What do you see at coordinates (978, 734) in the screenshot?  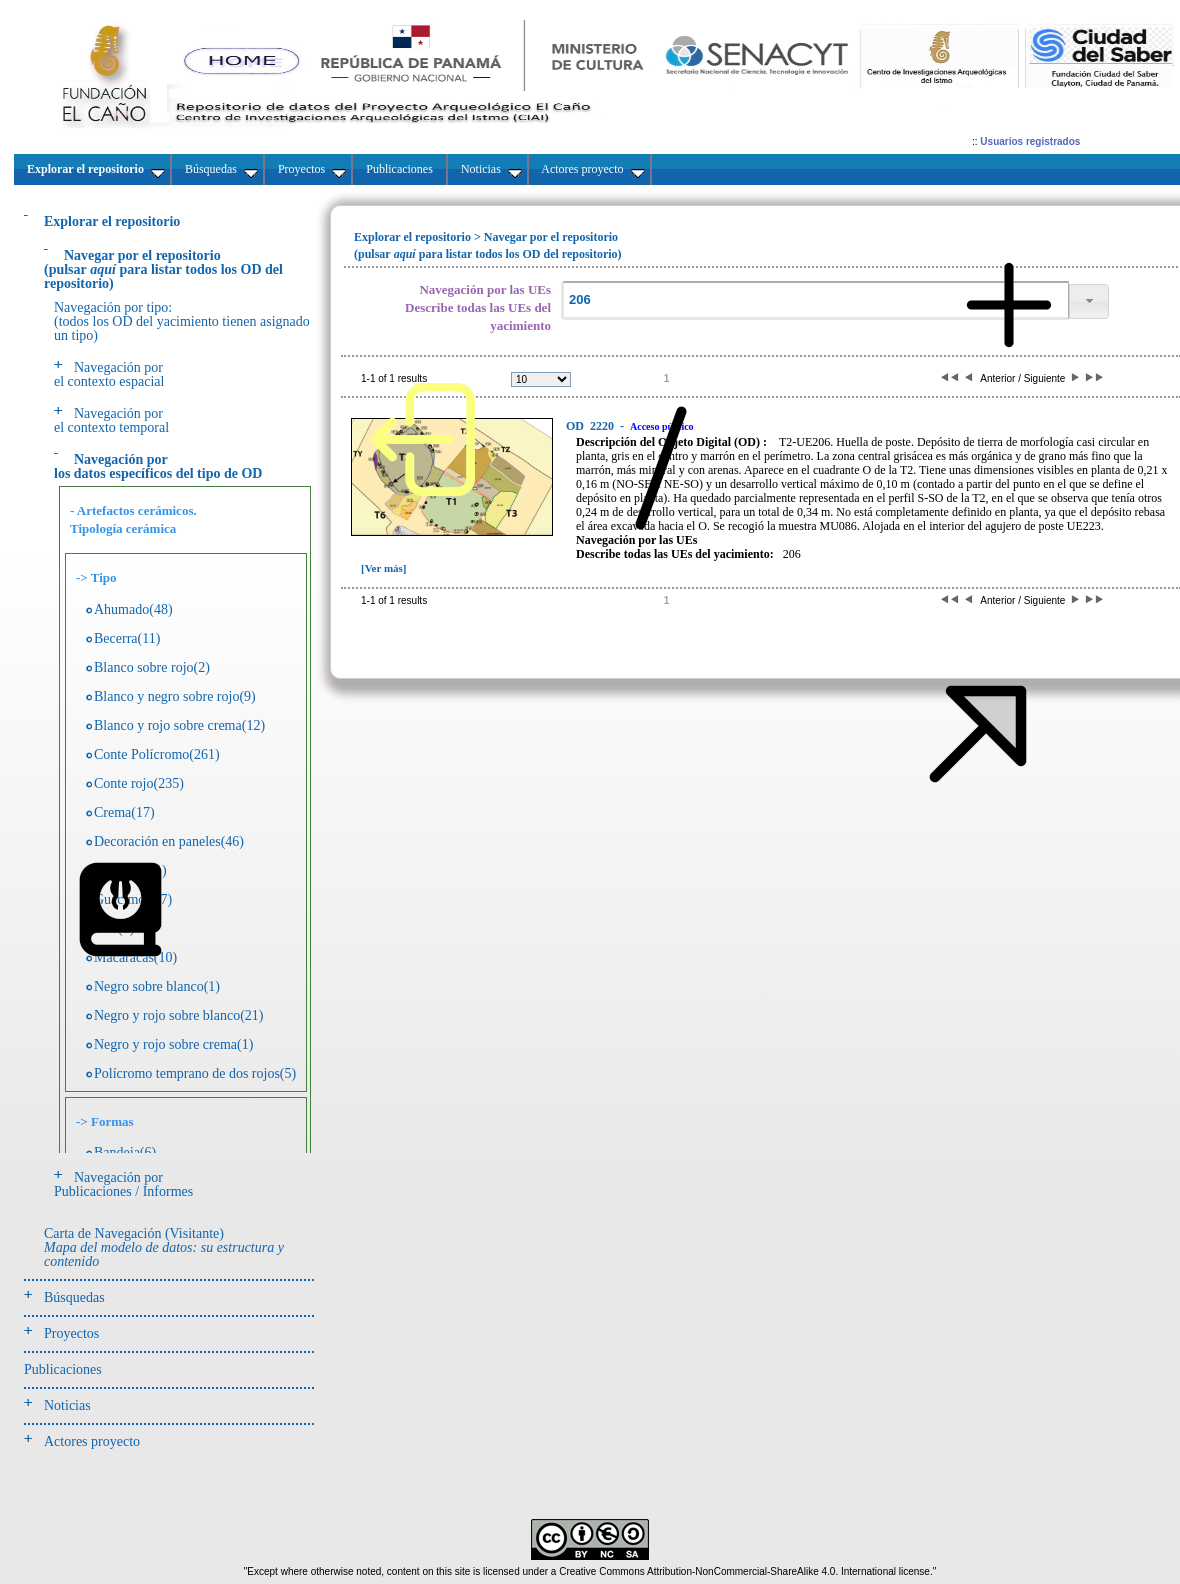 I see `open link in new tab or window` at bounding box center [978, 734].